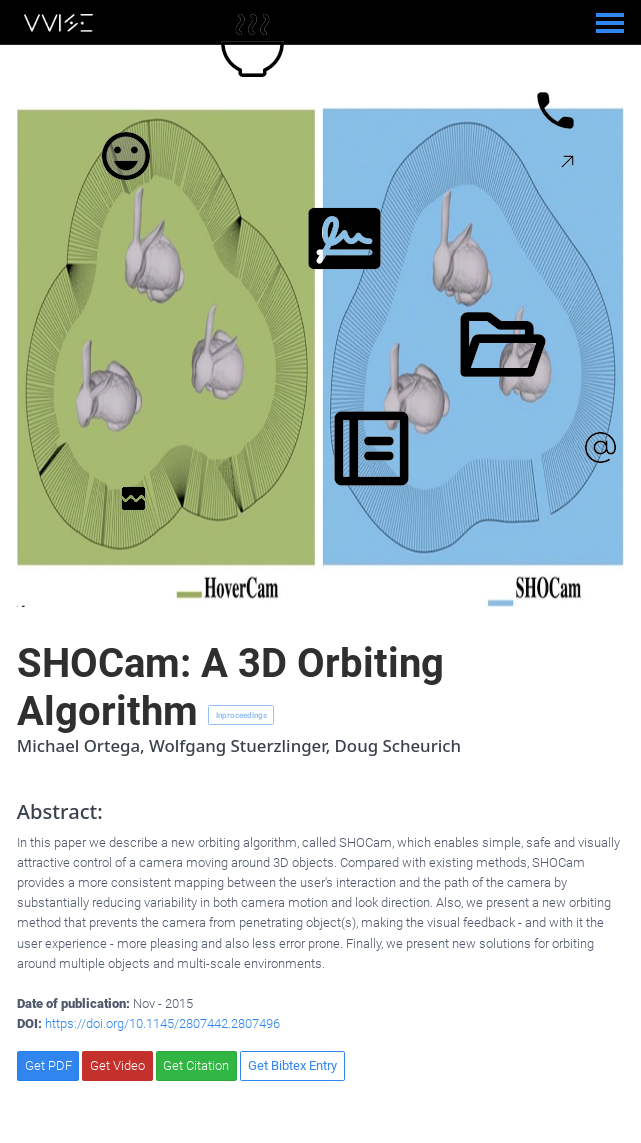  What do you see at coordinates (555, 110) in the screenshot?
I see `make a phone call` at bounding box center [555, 110].